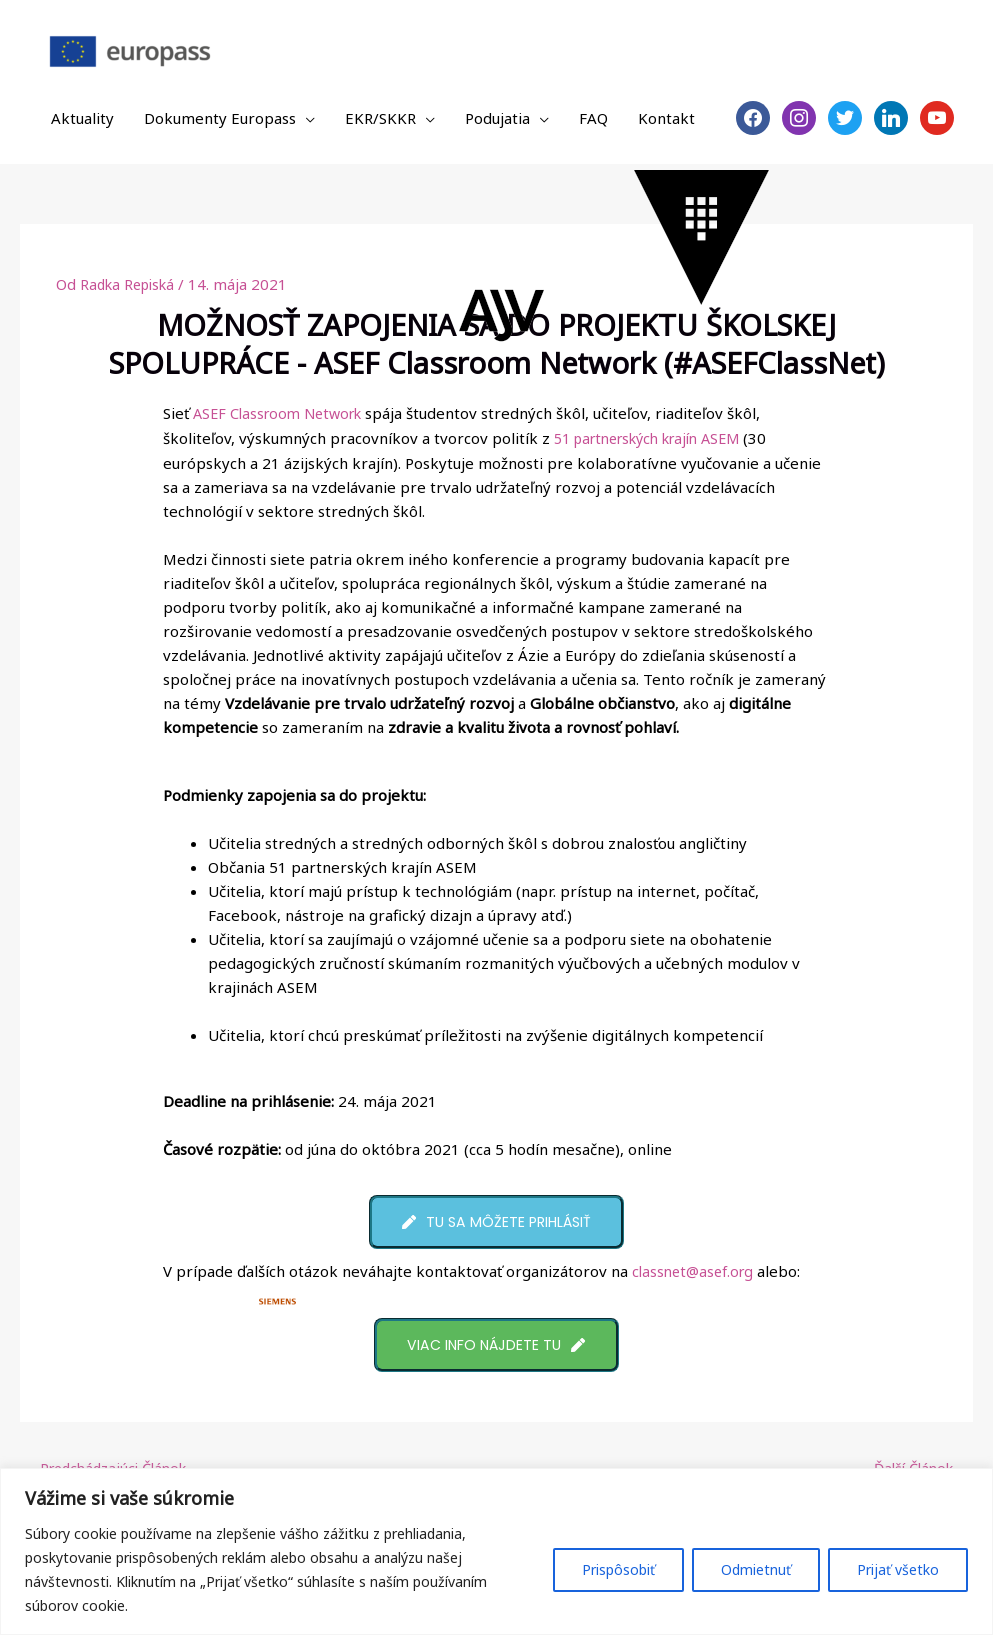 This screenshot has height=1635, width=993. I want to click on Siemens company logo, so click(277, 1301).